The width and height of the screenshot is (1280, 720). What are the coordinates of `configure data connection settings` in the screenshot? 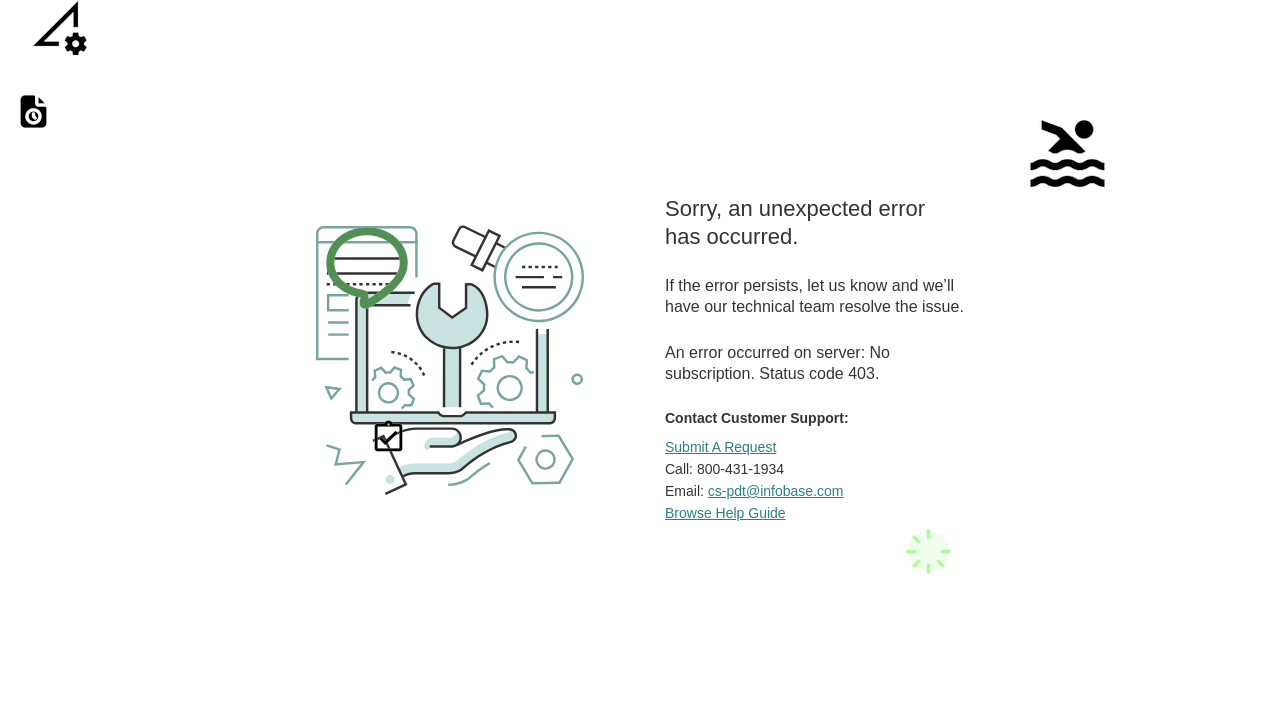 It's located at (60, 28).